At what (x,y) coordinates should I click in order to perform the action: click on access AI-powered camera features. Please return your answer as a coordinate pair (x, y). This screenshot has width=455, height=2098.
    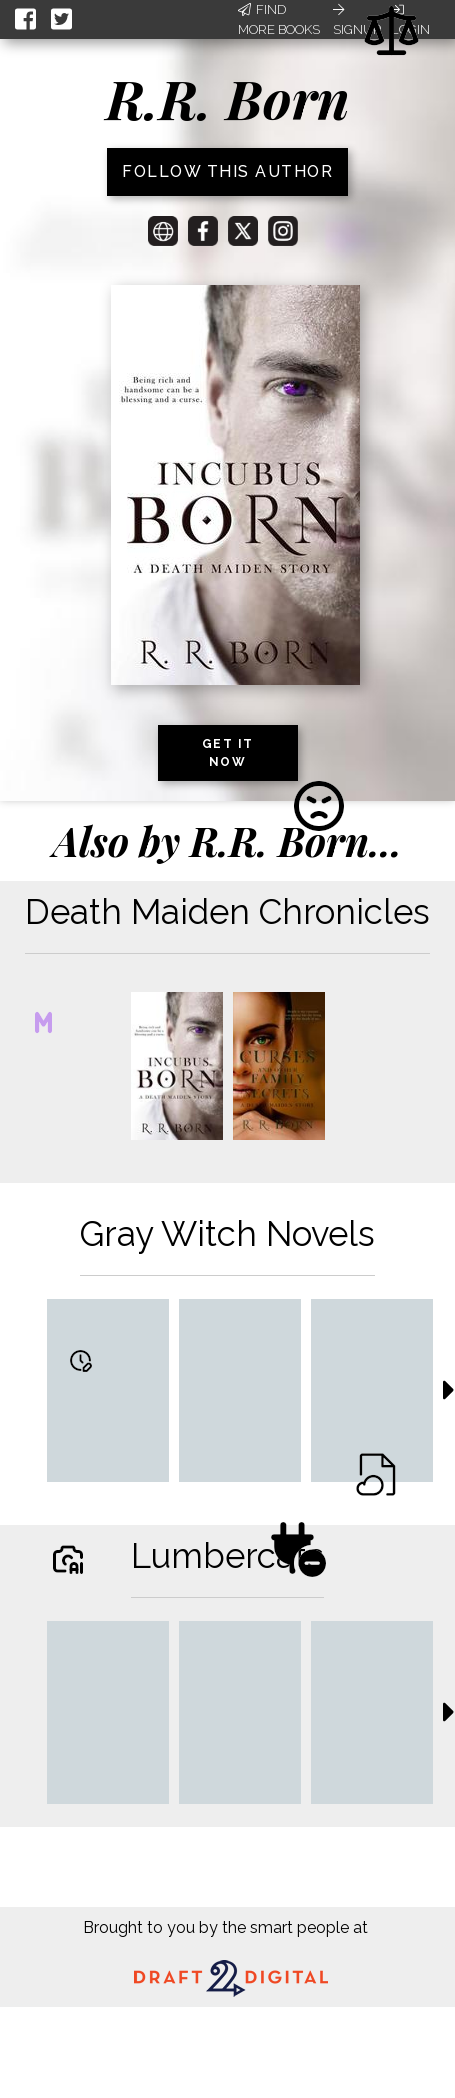
    Looking at the image, I should click on (68, 1559).